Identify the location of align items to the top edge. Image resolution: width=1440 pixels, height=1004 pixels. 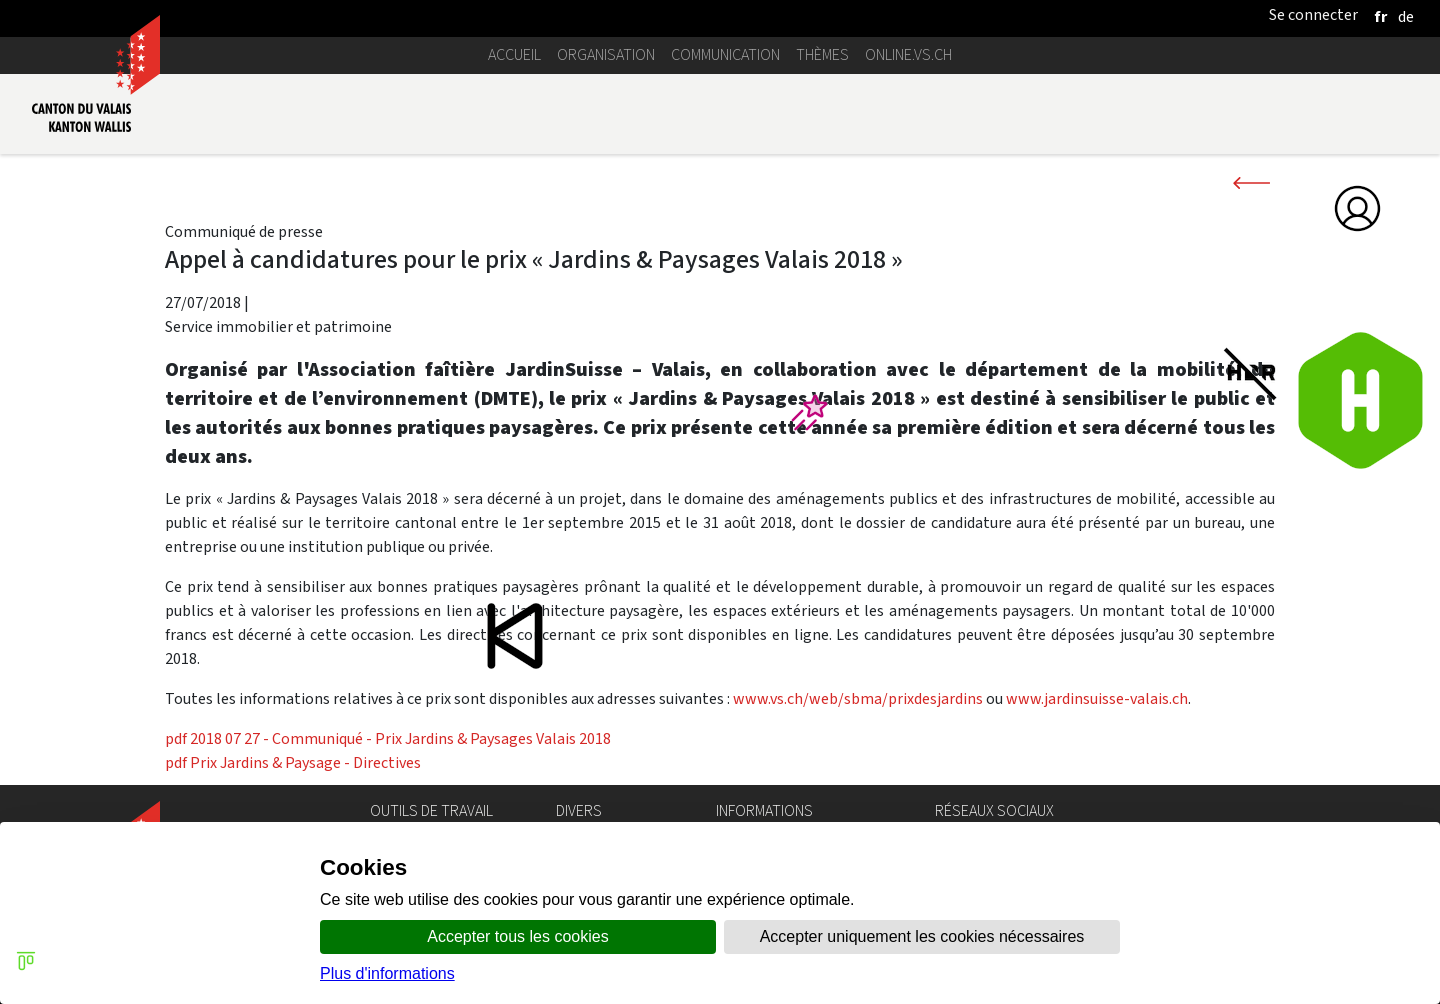
(26, 961).